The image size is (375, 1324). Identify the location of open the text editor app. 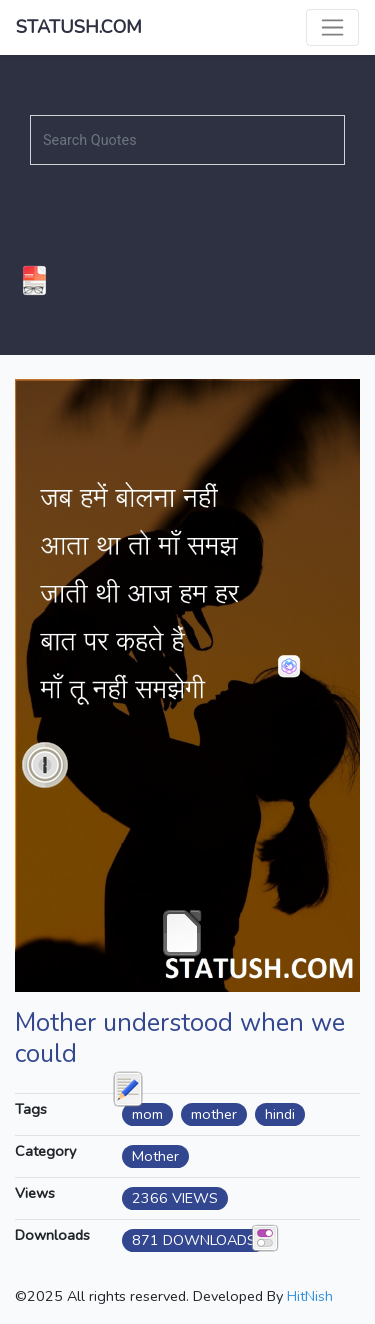
(128, 1089).